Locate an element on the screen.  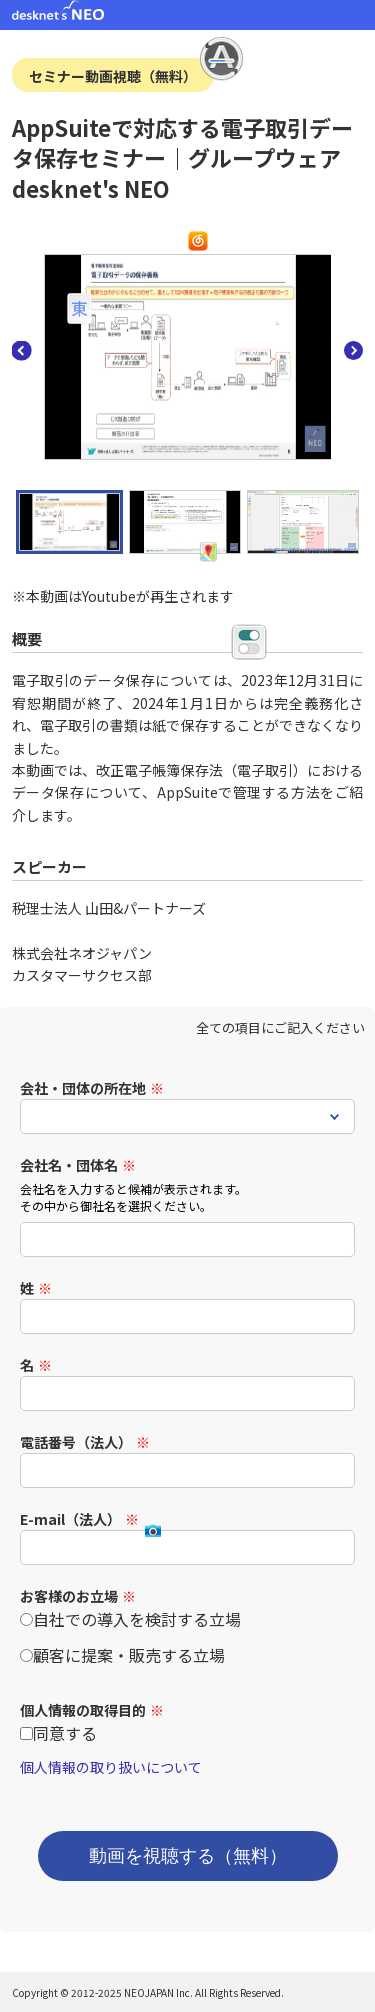
launch the GNOME Mahjongg game is located at coordinates (79, 308).